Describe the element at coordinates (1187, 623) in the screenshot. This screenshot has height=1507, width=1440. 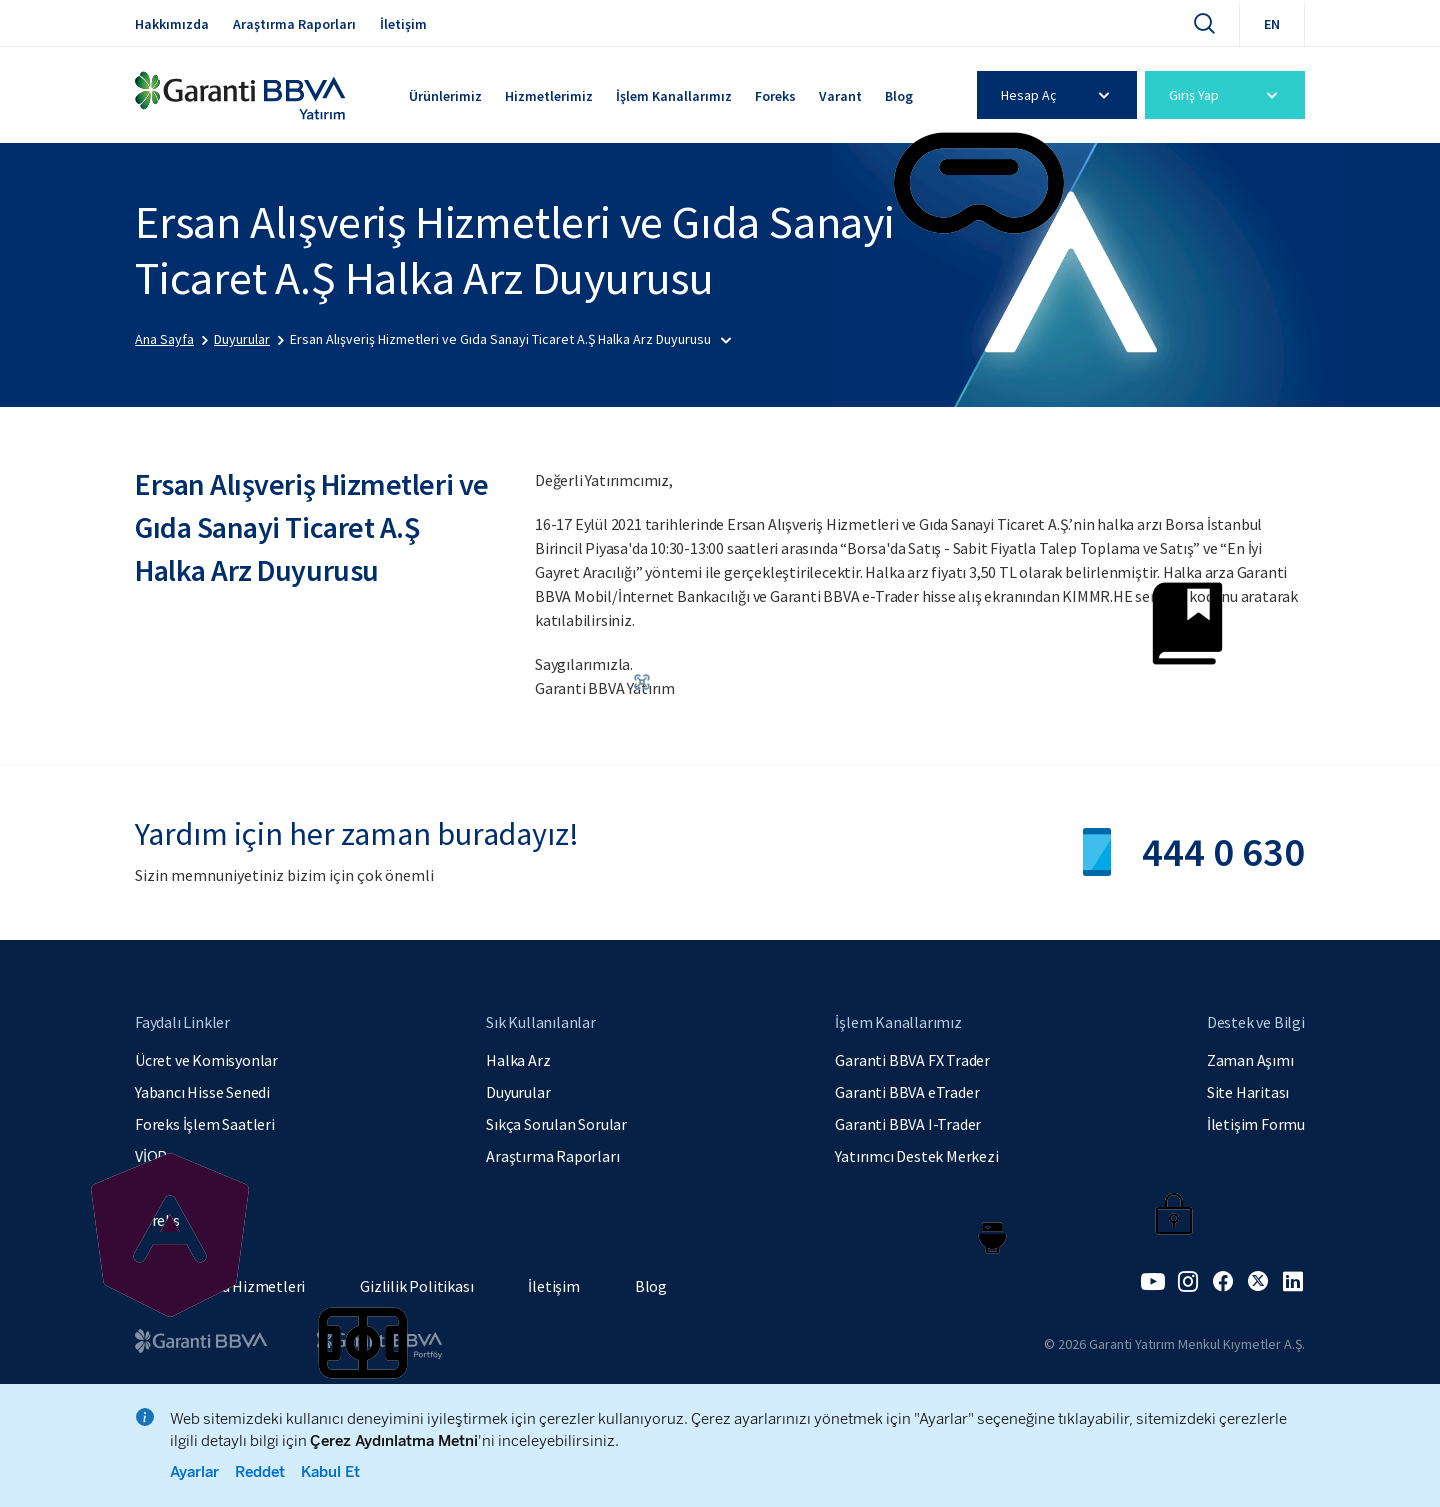
I see `access your bookmarked reading list` at that location.